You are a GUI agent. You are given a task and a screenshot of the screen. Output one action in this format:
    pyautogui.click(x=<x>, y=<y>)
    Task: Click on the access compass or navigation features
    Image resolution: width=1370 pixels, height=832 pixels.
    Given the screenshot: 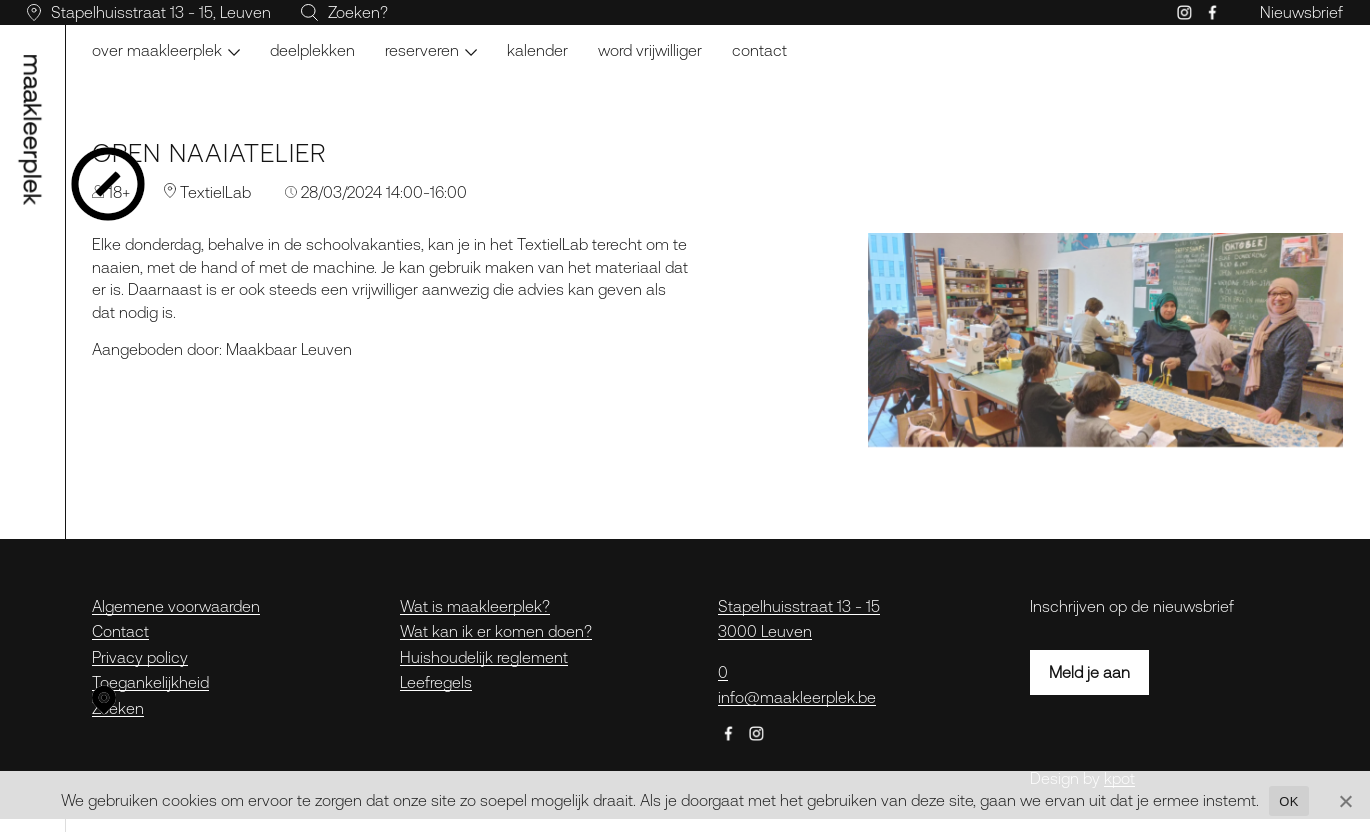 What is the action you would take?
    pyautogui.click(x=108, y=184)
    